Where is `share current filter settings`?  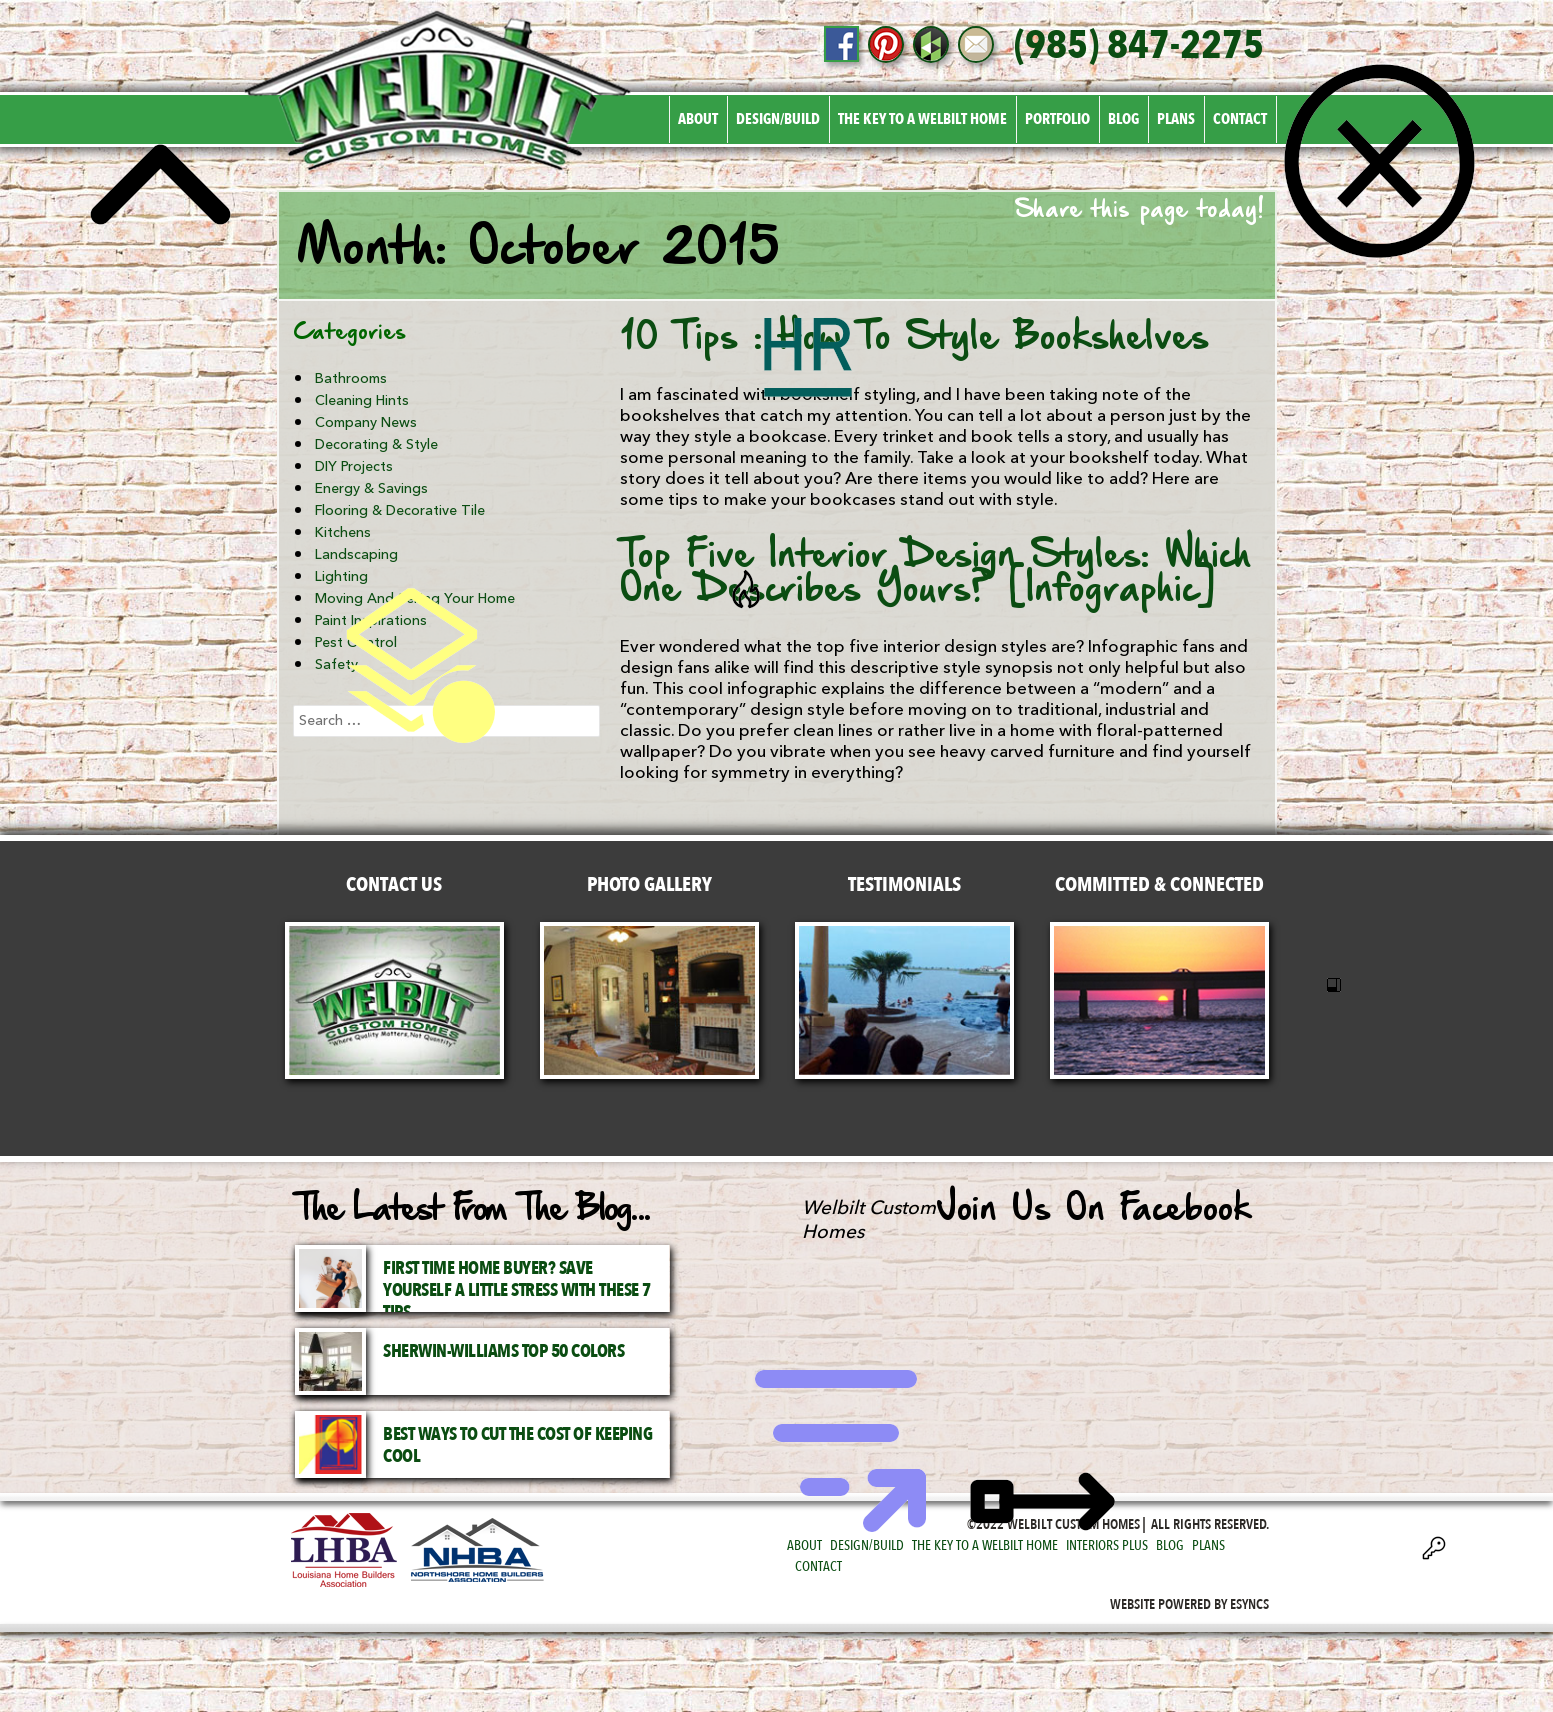
share current filter settings is located at coordinates (836, 1433).